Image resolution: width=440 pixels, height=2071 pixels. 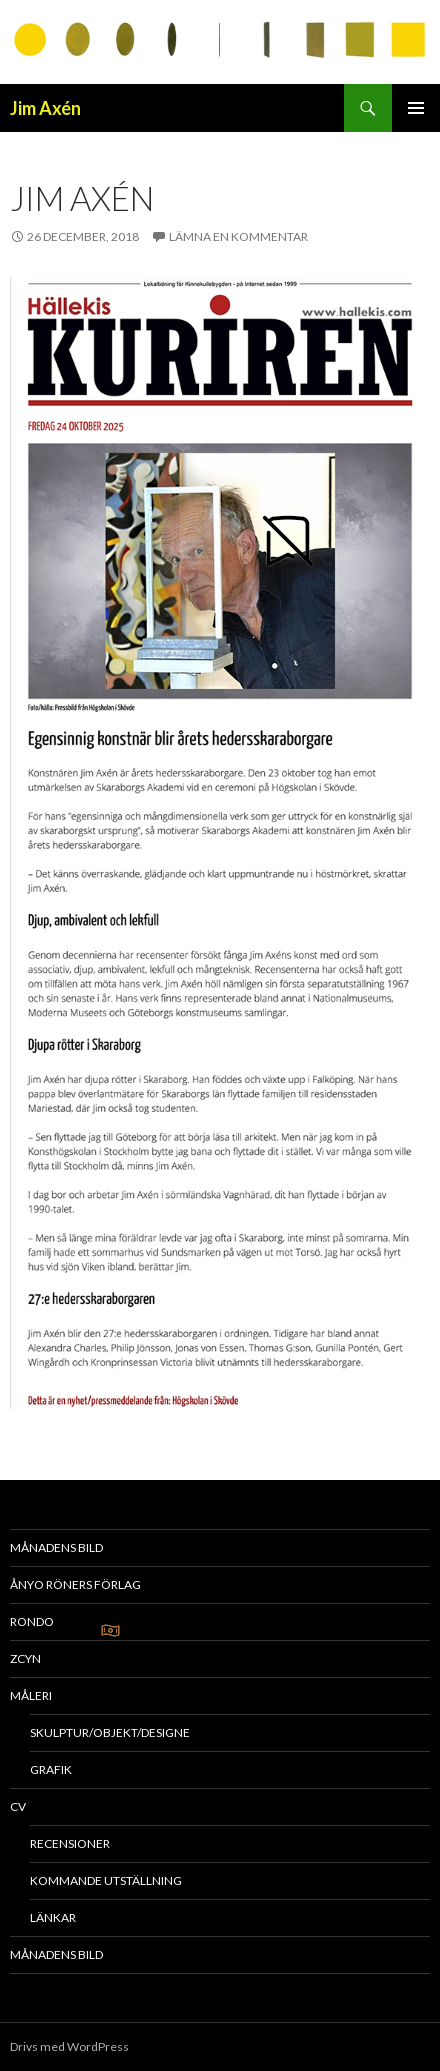 I want to click on view currency or payment options, so click(x=110, y=1630).